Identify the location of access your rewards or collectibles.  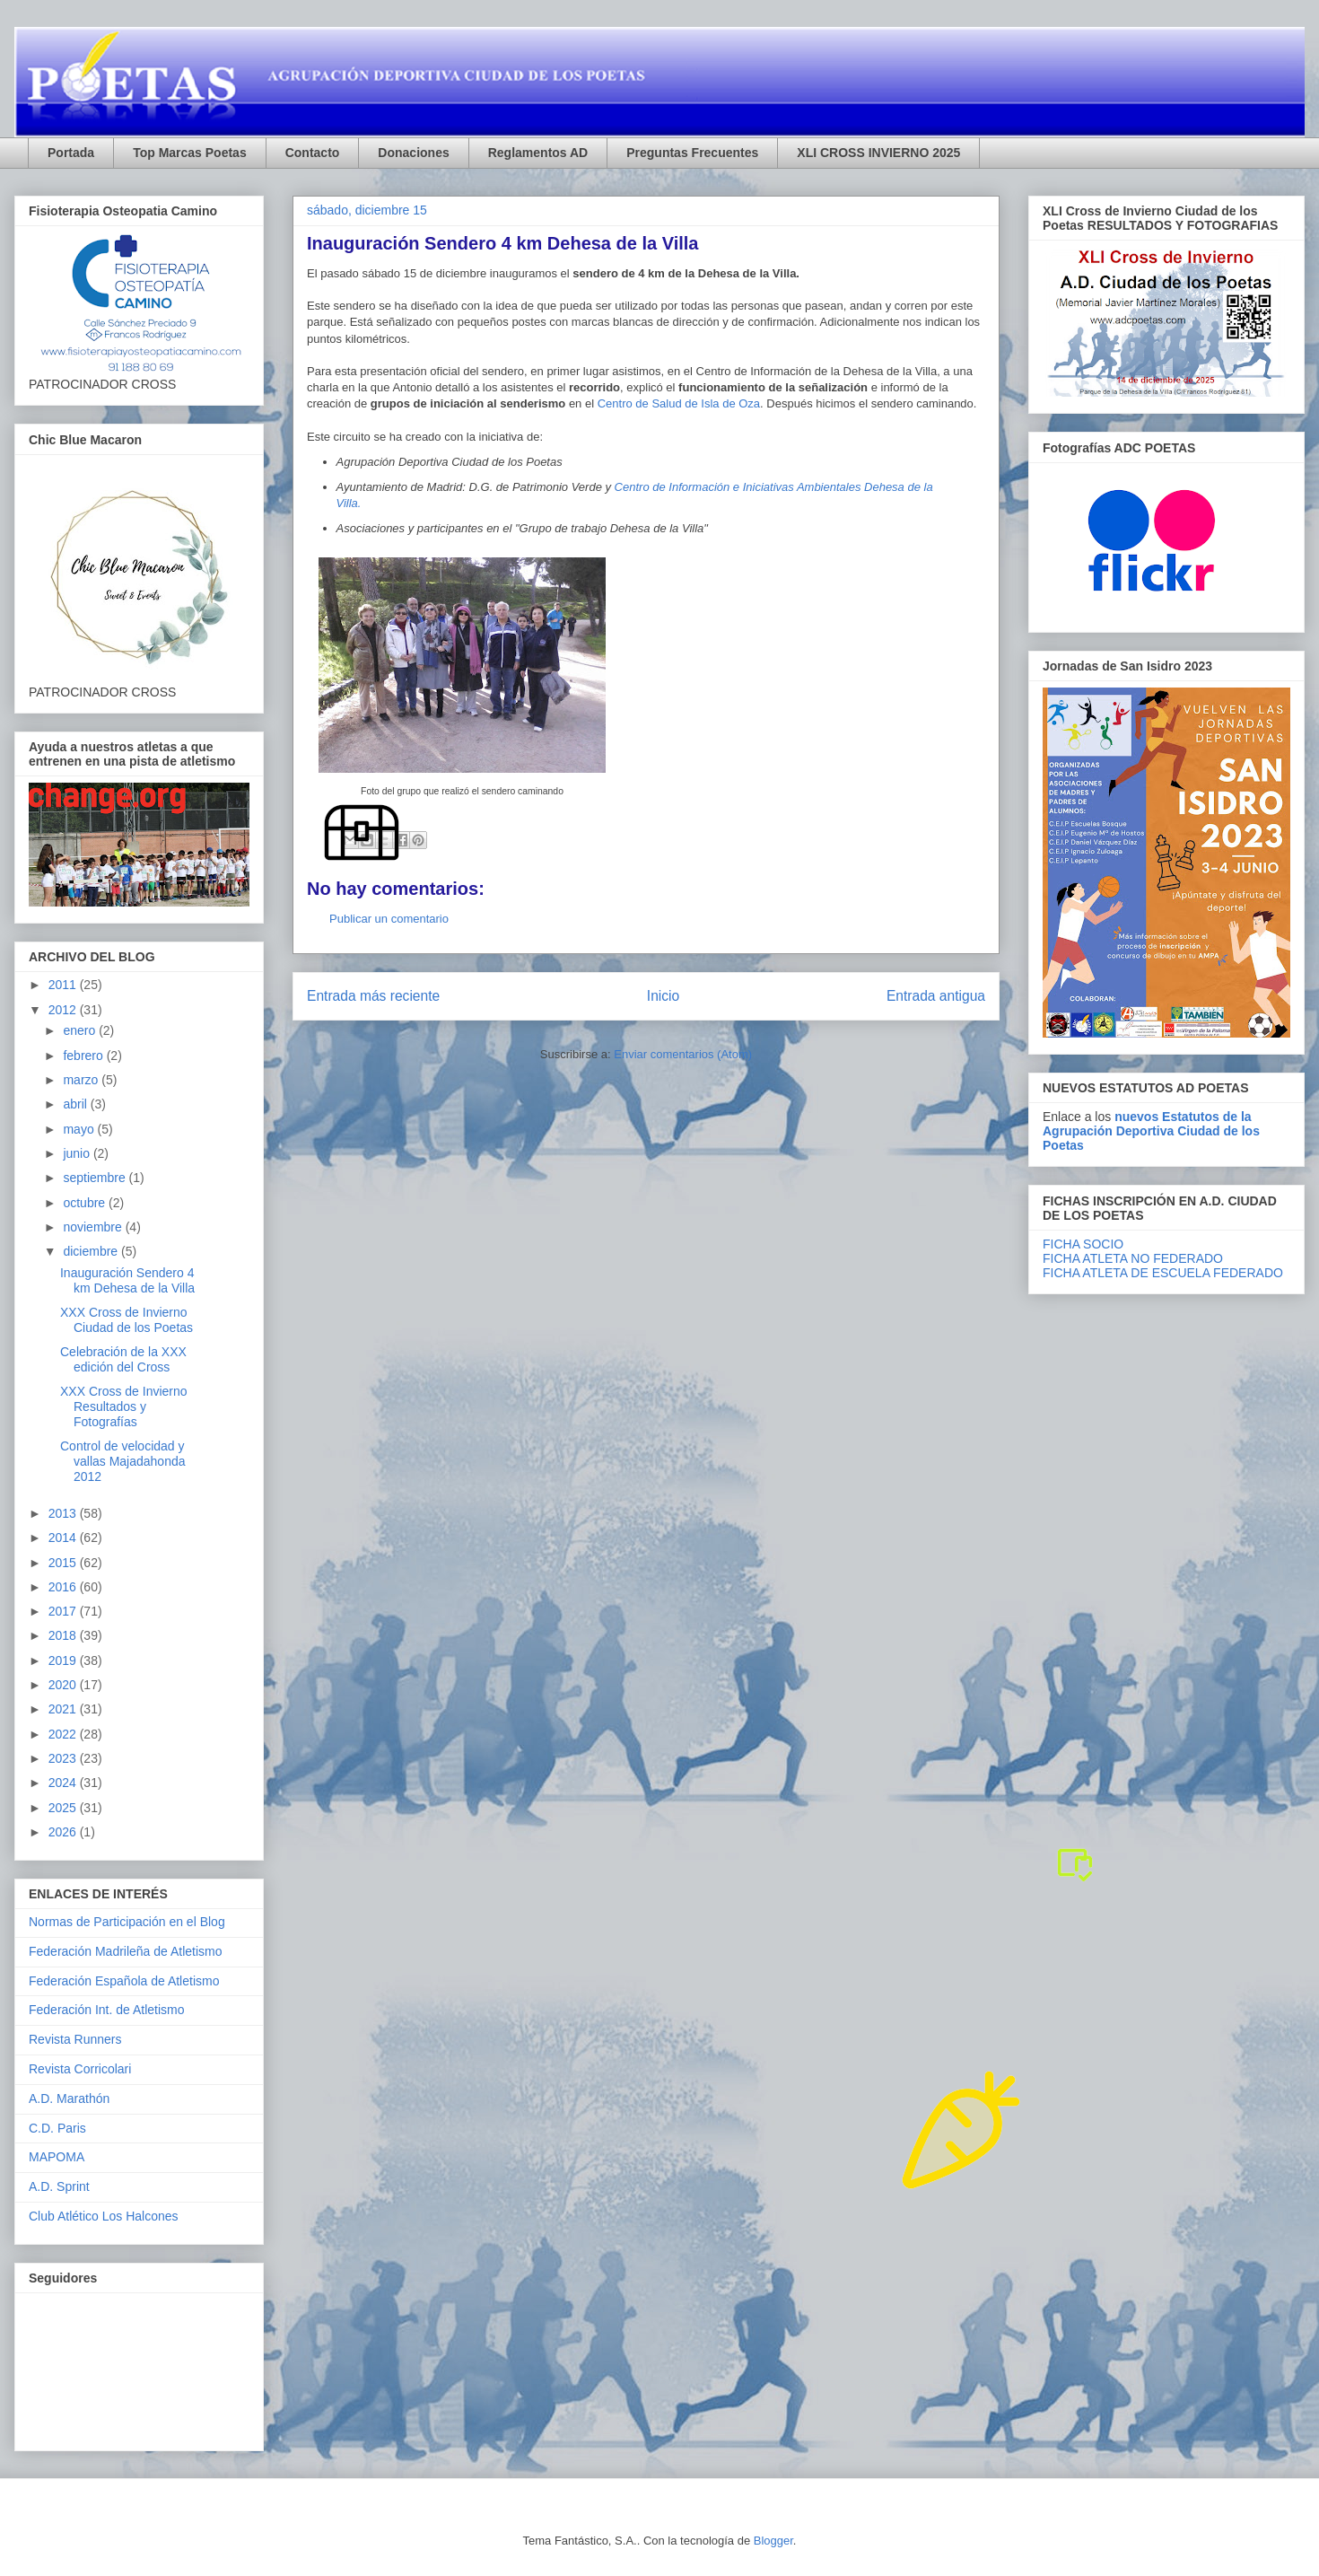
(362, 834).